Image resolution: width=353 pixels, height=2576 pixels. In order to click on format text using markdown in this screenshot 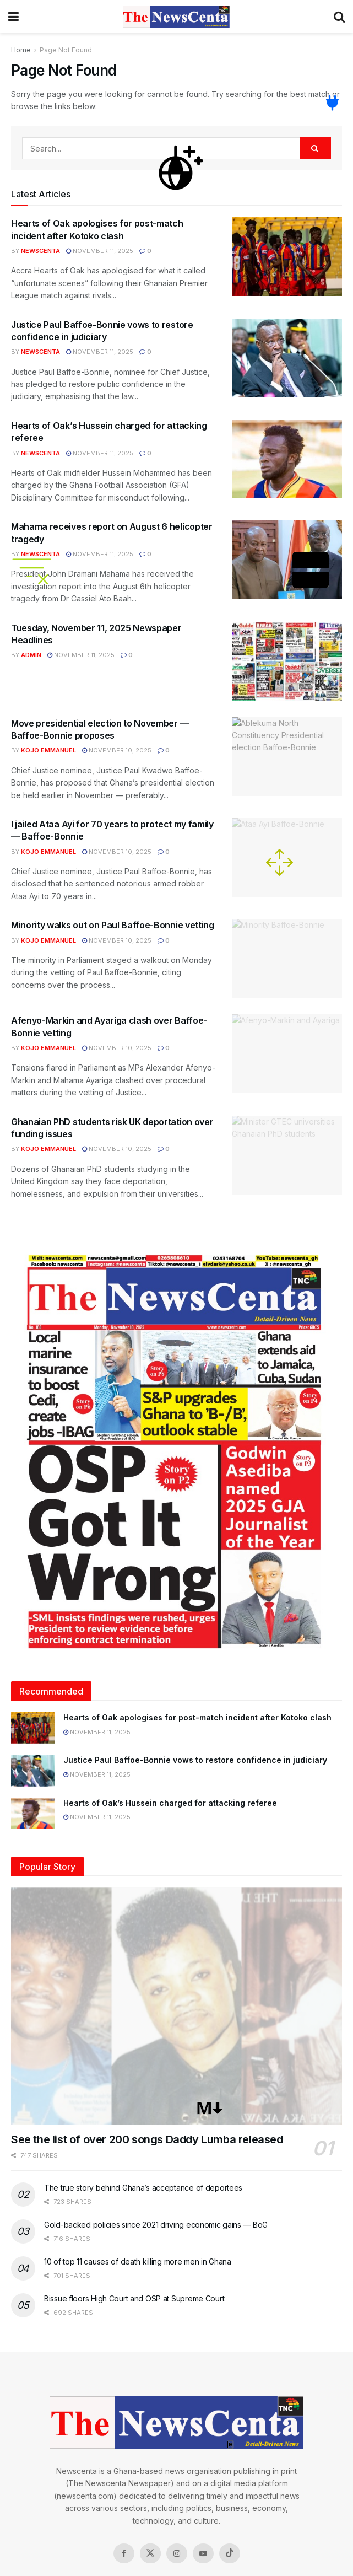, I will do `click(210, 2107)`.